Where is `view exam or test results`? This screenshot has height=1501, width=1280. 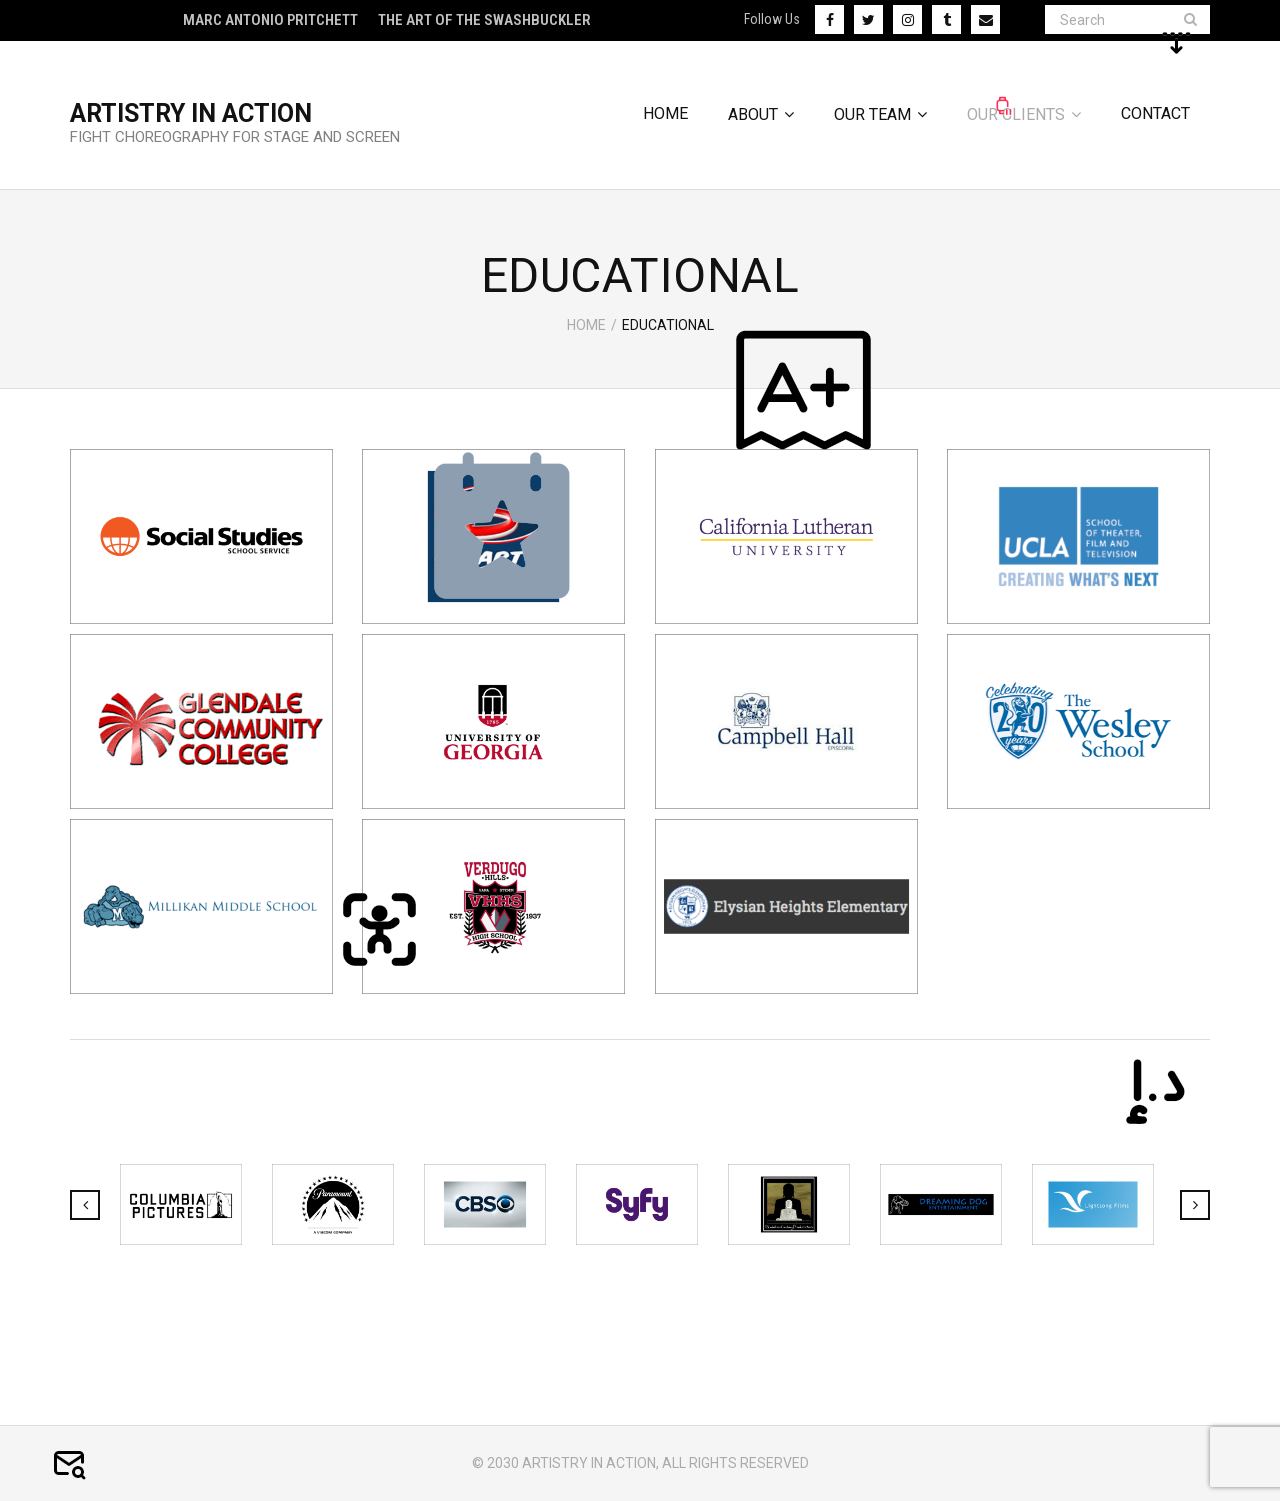
view exam or test results is located at coordinates (803, 387).